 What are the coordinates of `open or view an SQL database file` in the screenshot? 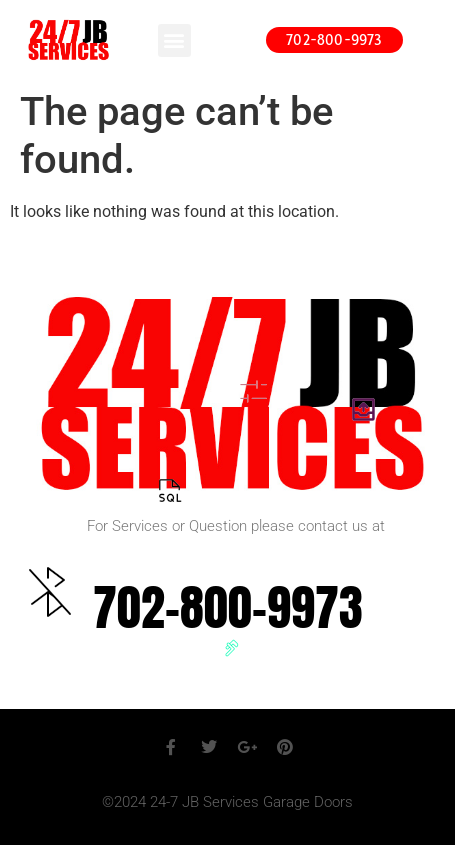 It's located at (169, 491).